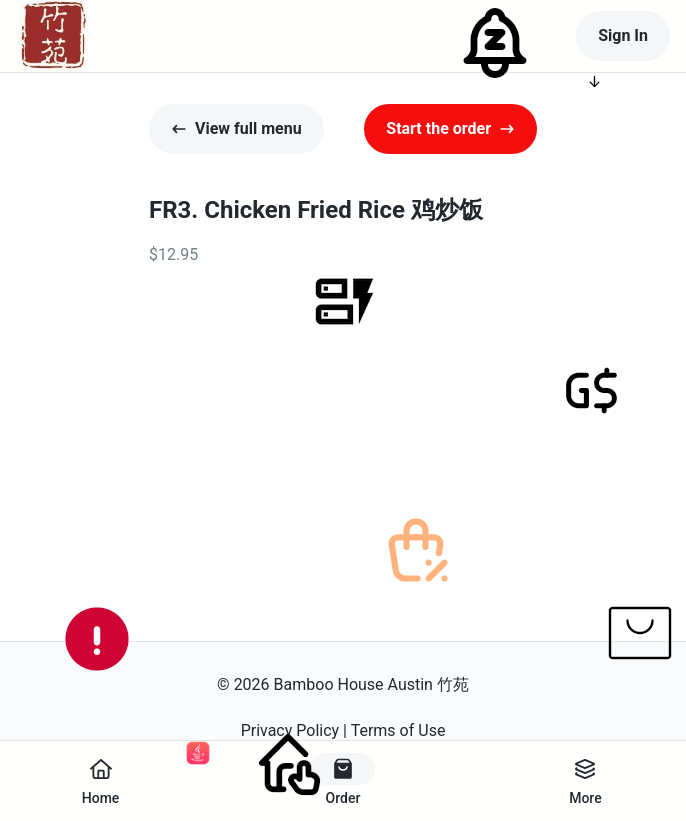  I want to click on view discounted items in your shopping bag, so click(416, 550).